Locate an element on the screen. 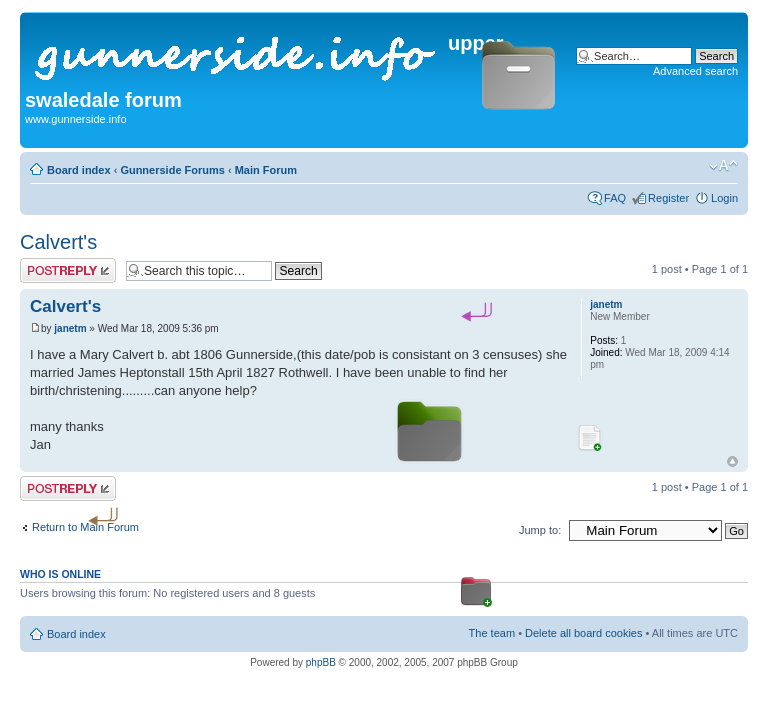 This screenshot has height=727, width=768. create a new folder is located at coordinates (476, 591).